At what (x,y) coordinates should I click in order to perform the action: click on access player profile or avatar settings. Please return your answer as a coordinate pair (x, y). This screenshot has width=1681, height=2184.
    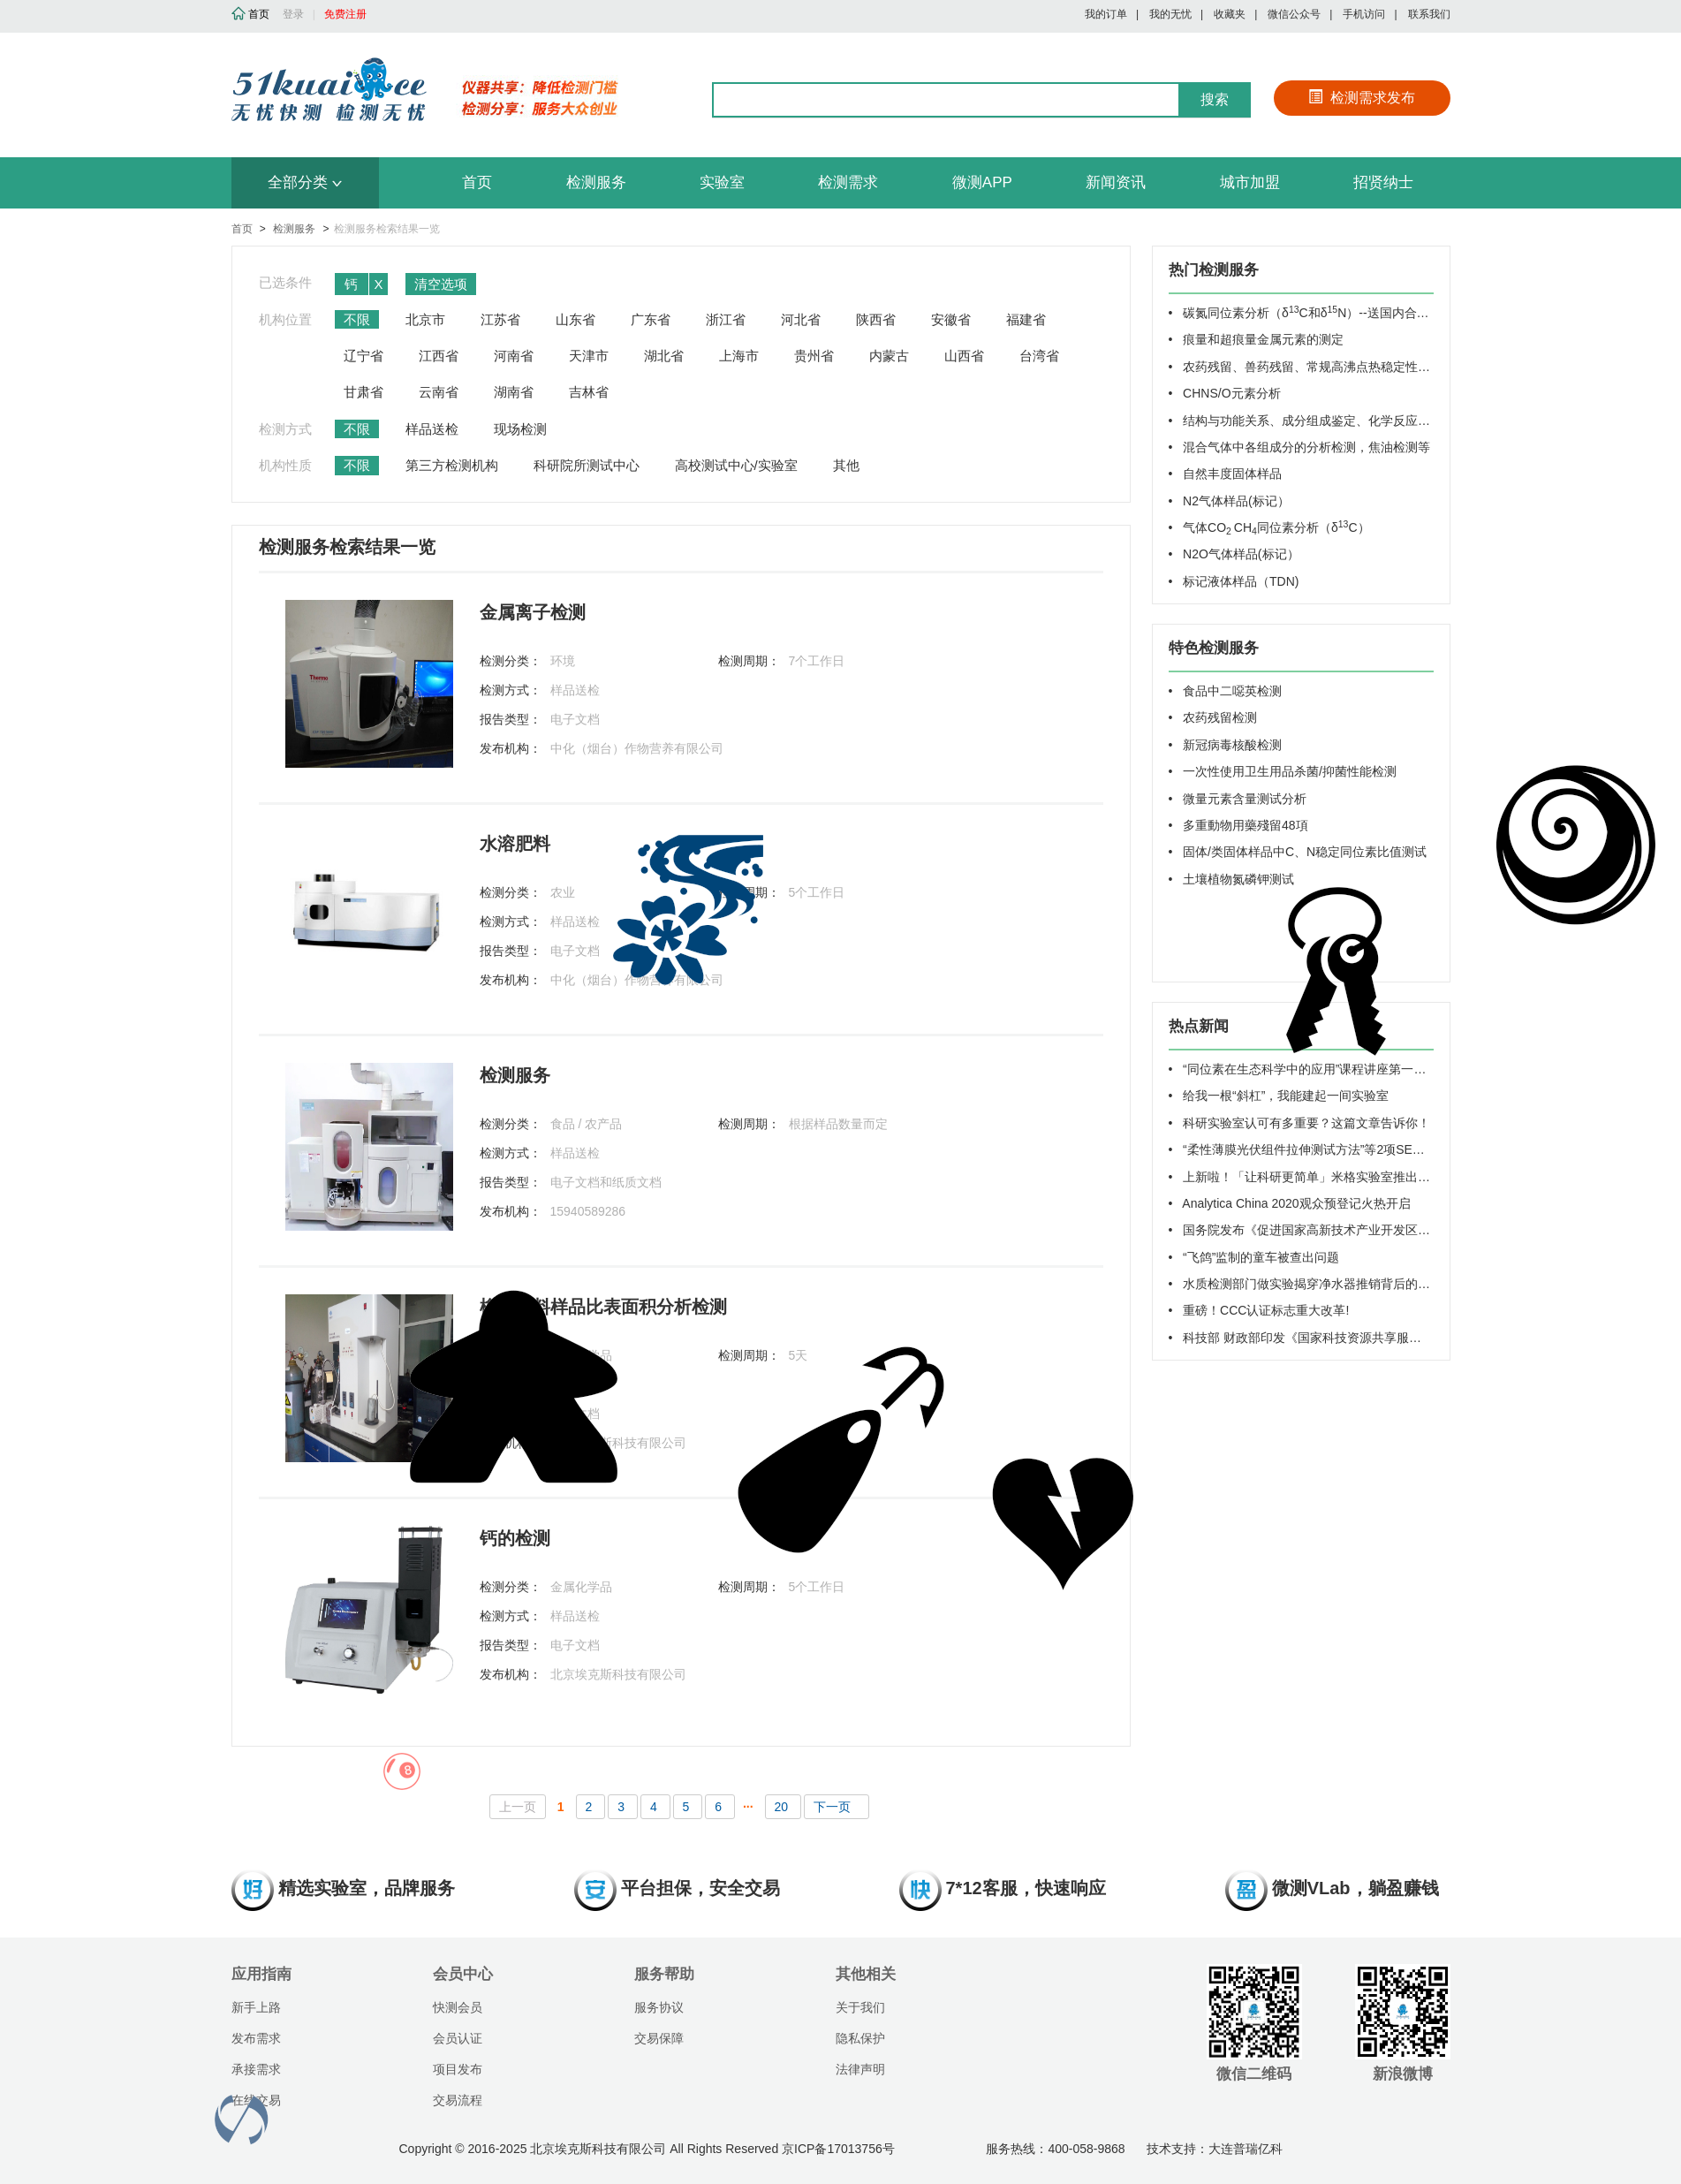
    Looking at the image, I should click on (513, 1386).